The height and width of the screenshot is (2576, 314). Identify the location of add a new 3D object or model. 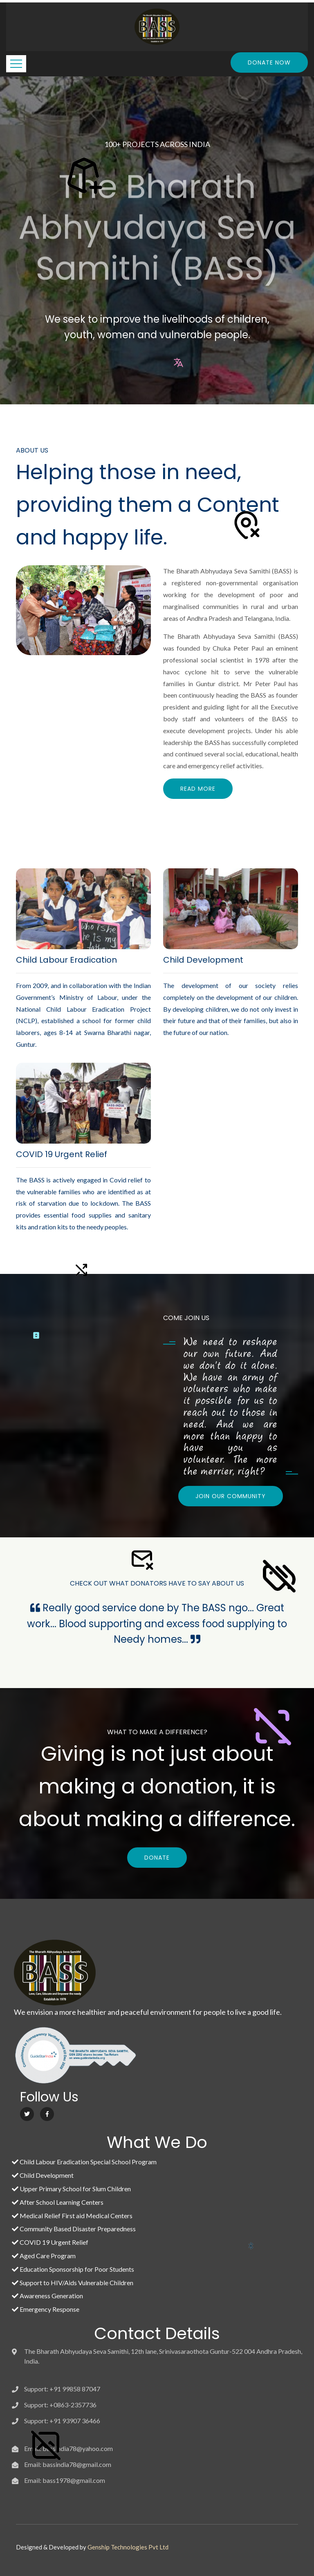
(84, 176).